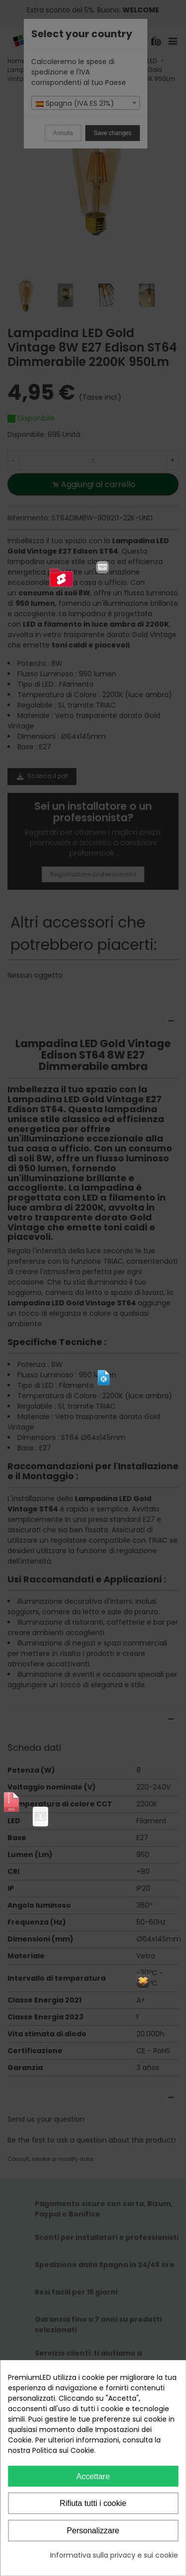 The image size is (186, 2576). What do you see at coordinates (40, 1816) in the screenshot?
I see `a mobipocket ebook file` at bounding box center [40, 1816].